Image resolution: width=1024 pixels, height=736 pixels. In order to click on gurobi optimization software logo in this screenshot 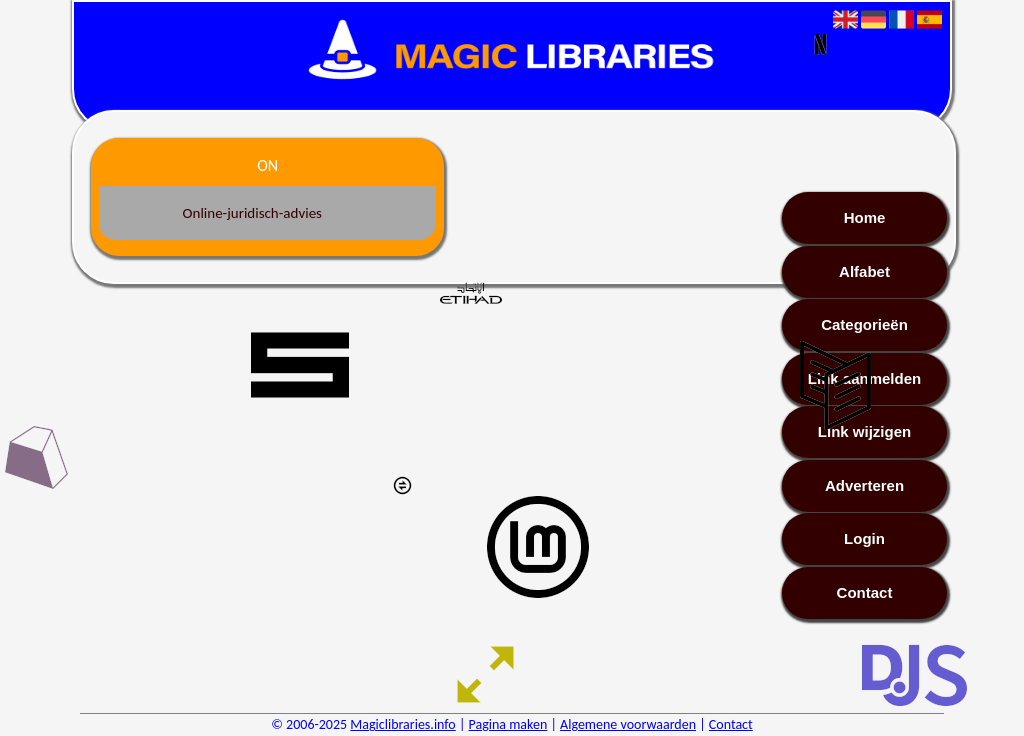, I will do `click(36, 457)`.